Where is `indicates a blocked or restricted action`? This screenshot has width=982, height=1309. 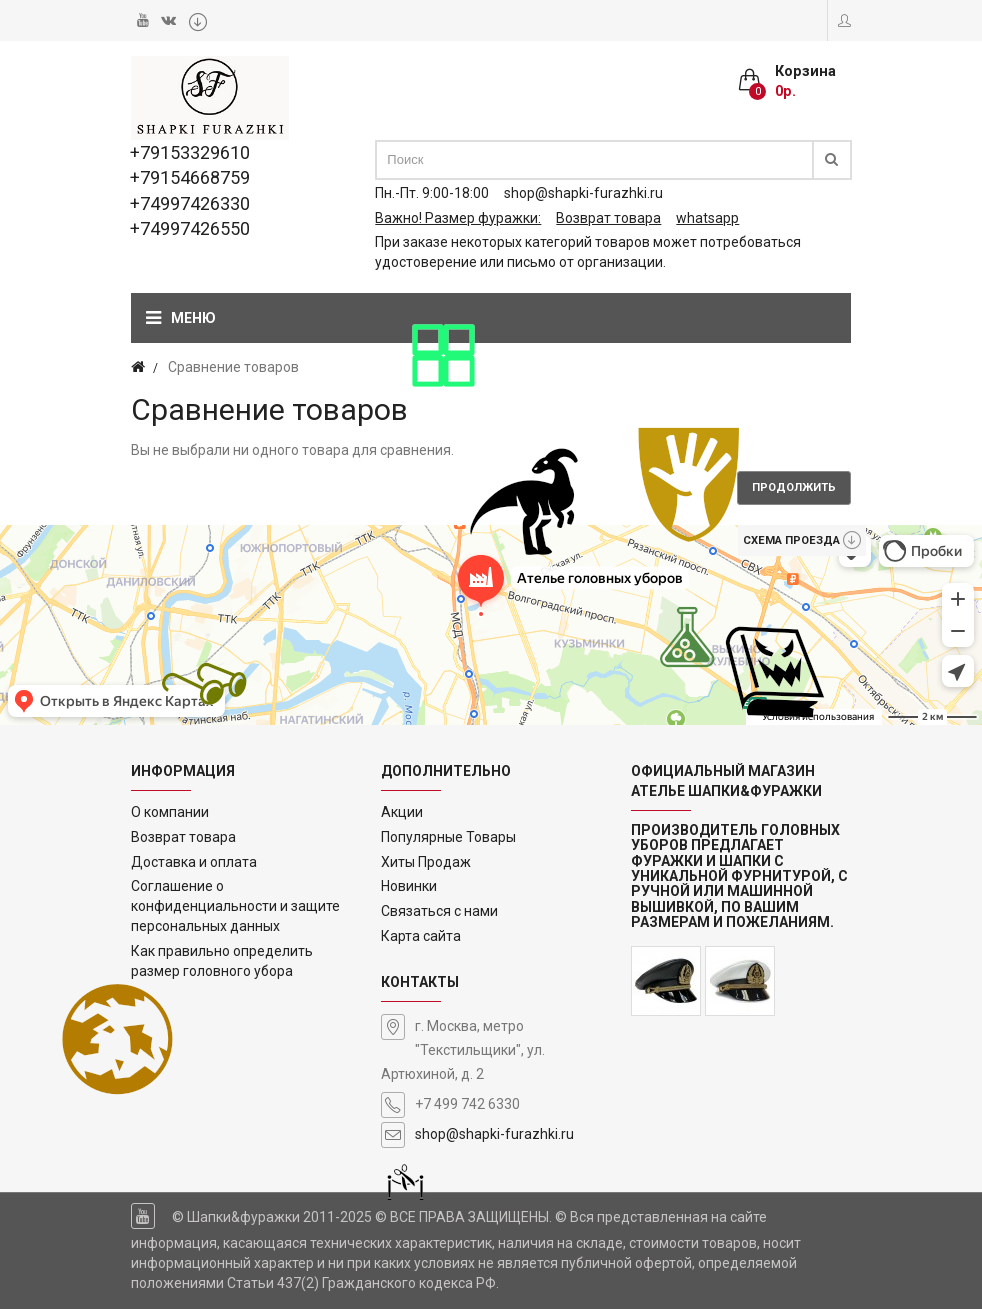 indicates a blocked or restricted action is located at coordinates (687, 483).